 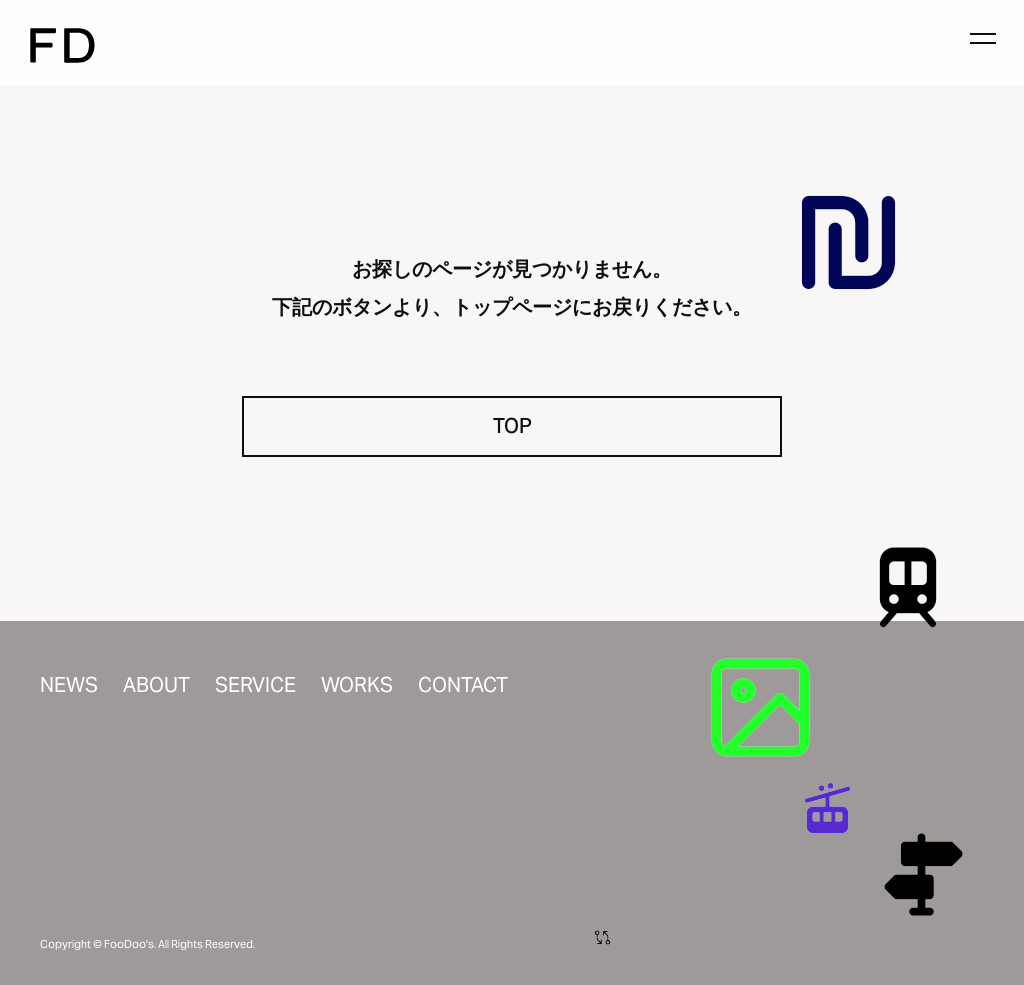 What do you see at coordinates (760, 707) in the screenshot?
I see `view image or photo` at bounding box center [760, 707].